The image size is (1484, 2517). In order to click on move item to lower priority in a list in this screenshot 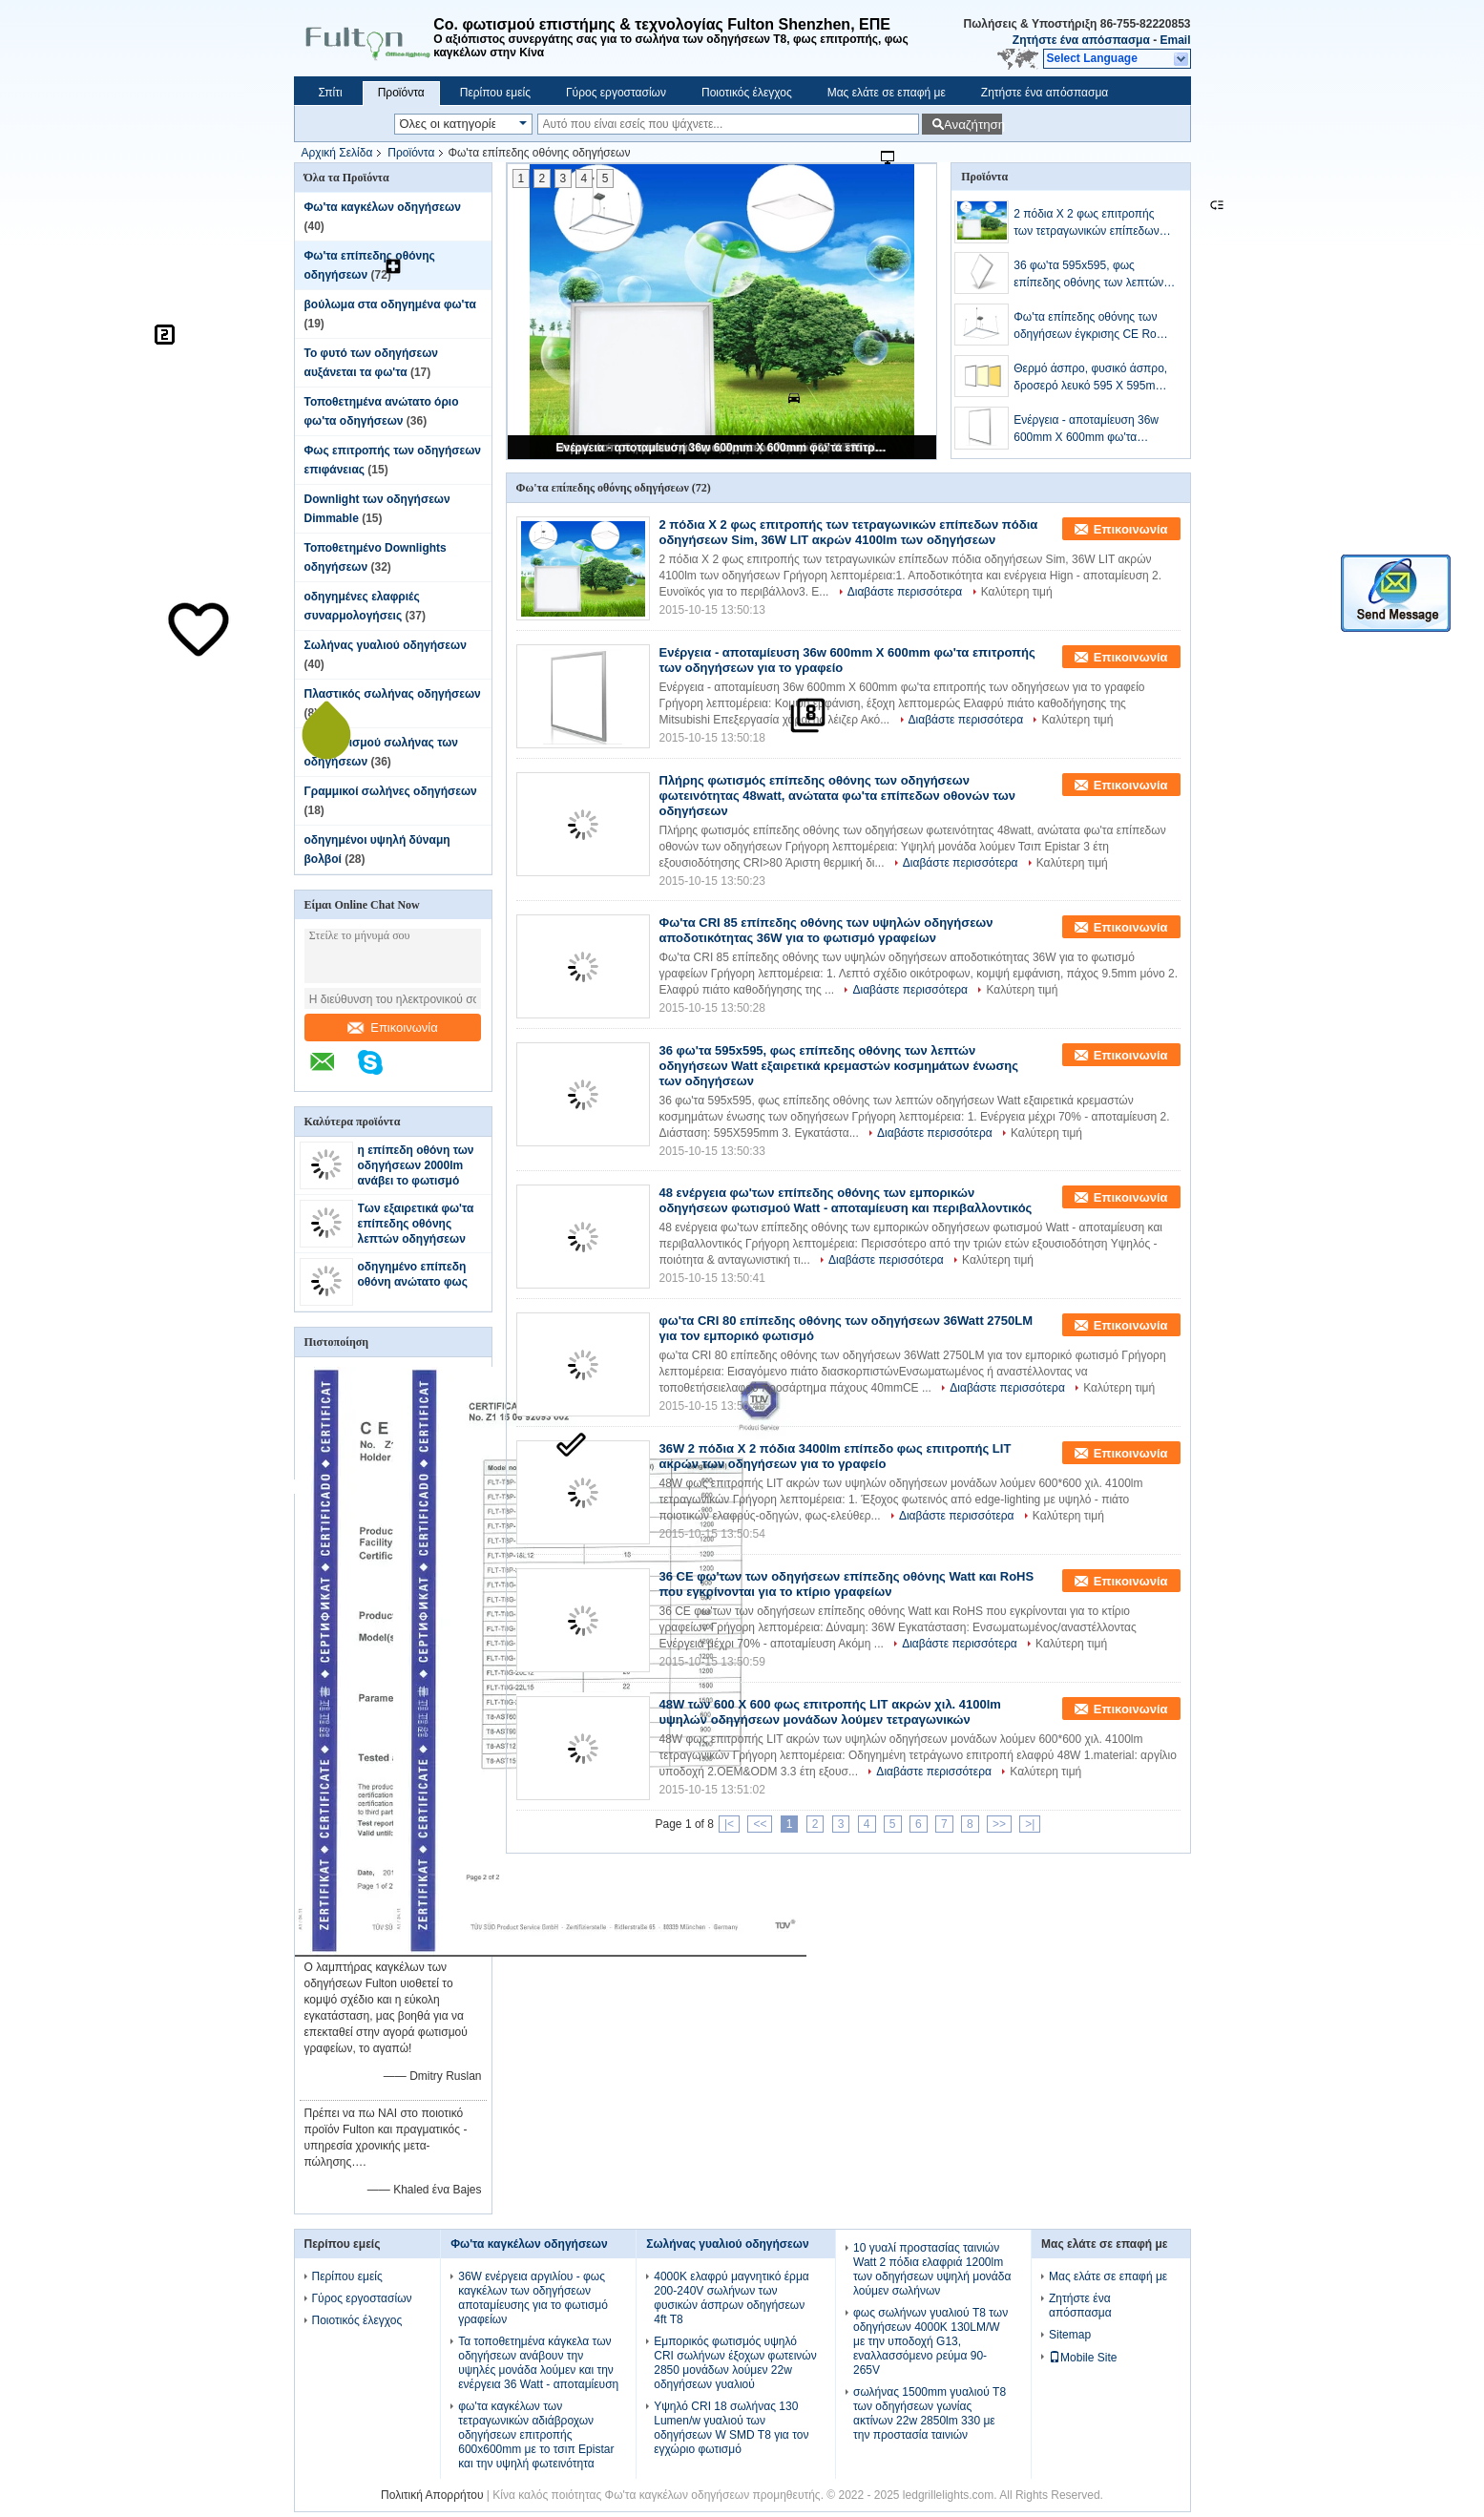, I will do `click(1217, 205)`.